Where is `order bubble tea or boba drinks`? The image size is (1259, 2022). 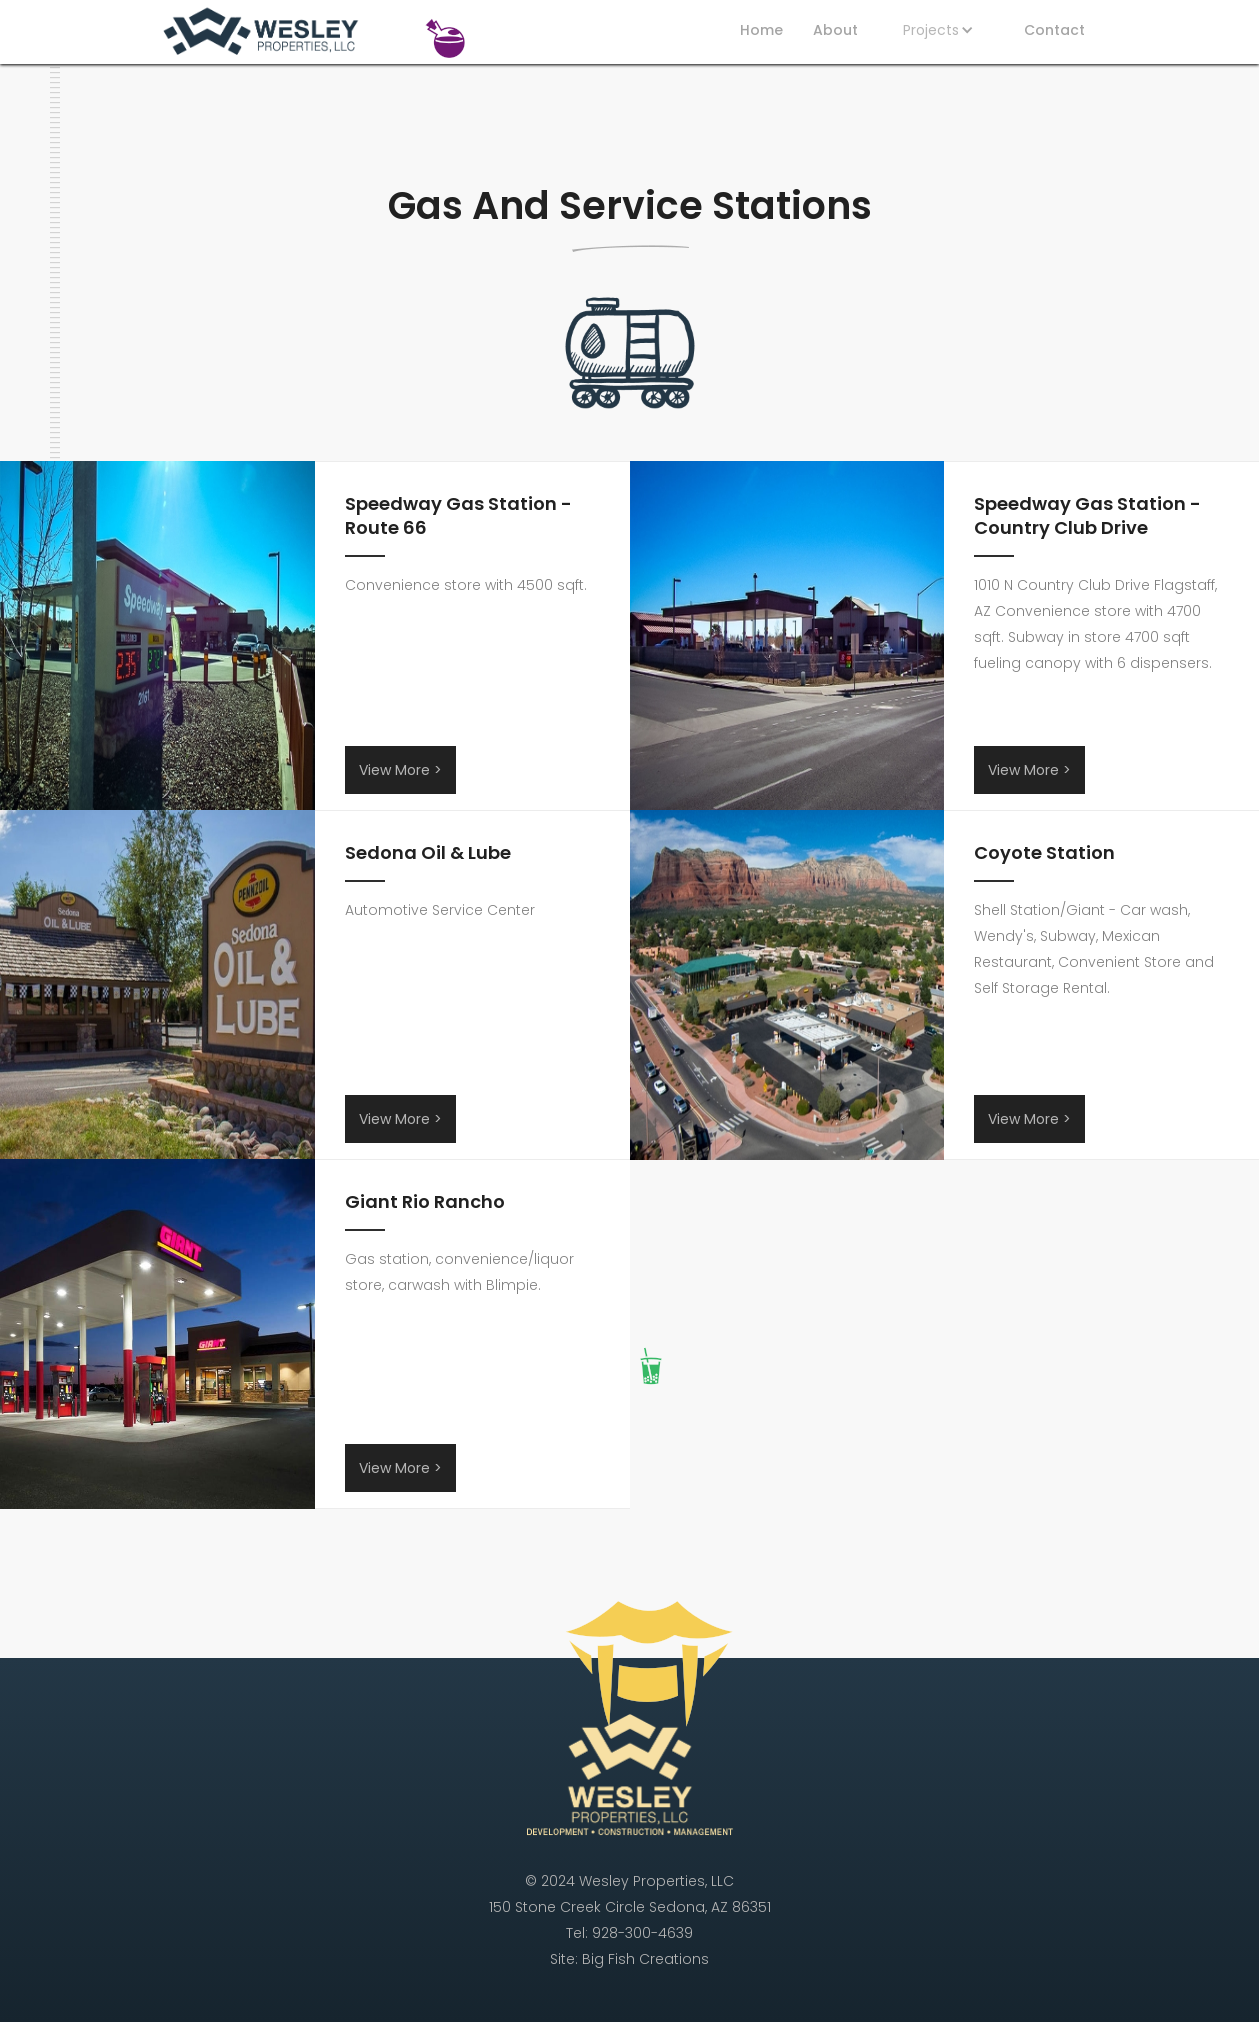
order bubble tea or boba drinks is located at coordinates (651, 1366).